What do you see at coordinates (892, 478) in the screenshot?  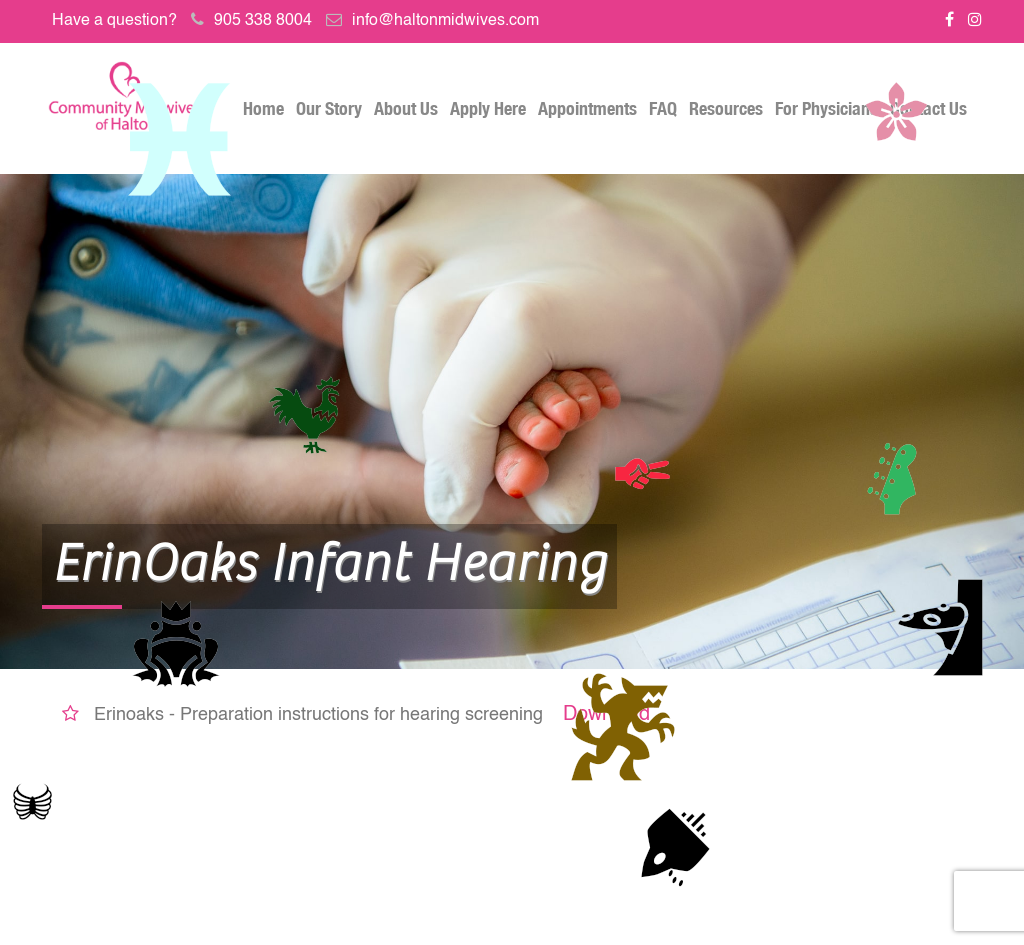 I see `access bass guitar or music settings` at bounding box center [892, 478].